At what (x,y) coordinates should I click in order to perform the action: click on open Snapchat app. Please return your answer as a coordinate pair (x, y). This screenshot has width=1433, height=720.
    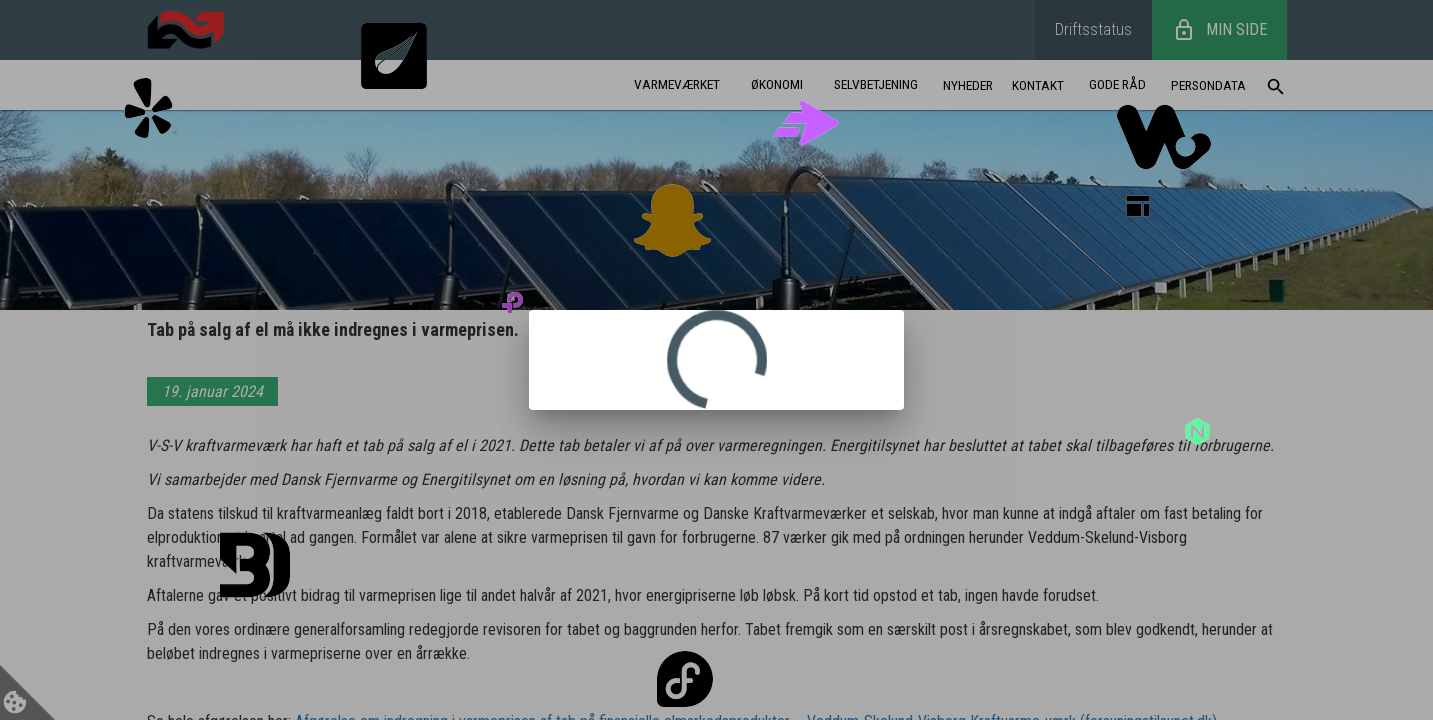
    Looking at the image, I should click on (672, 220).